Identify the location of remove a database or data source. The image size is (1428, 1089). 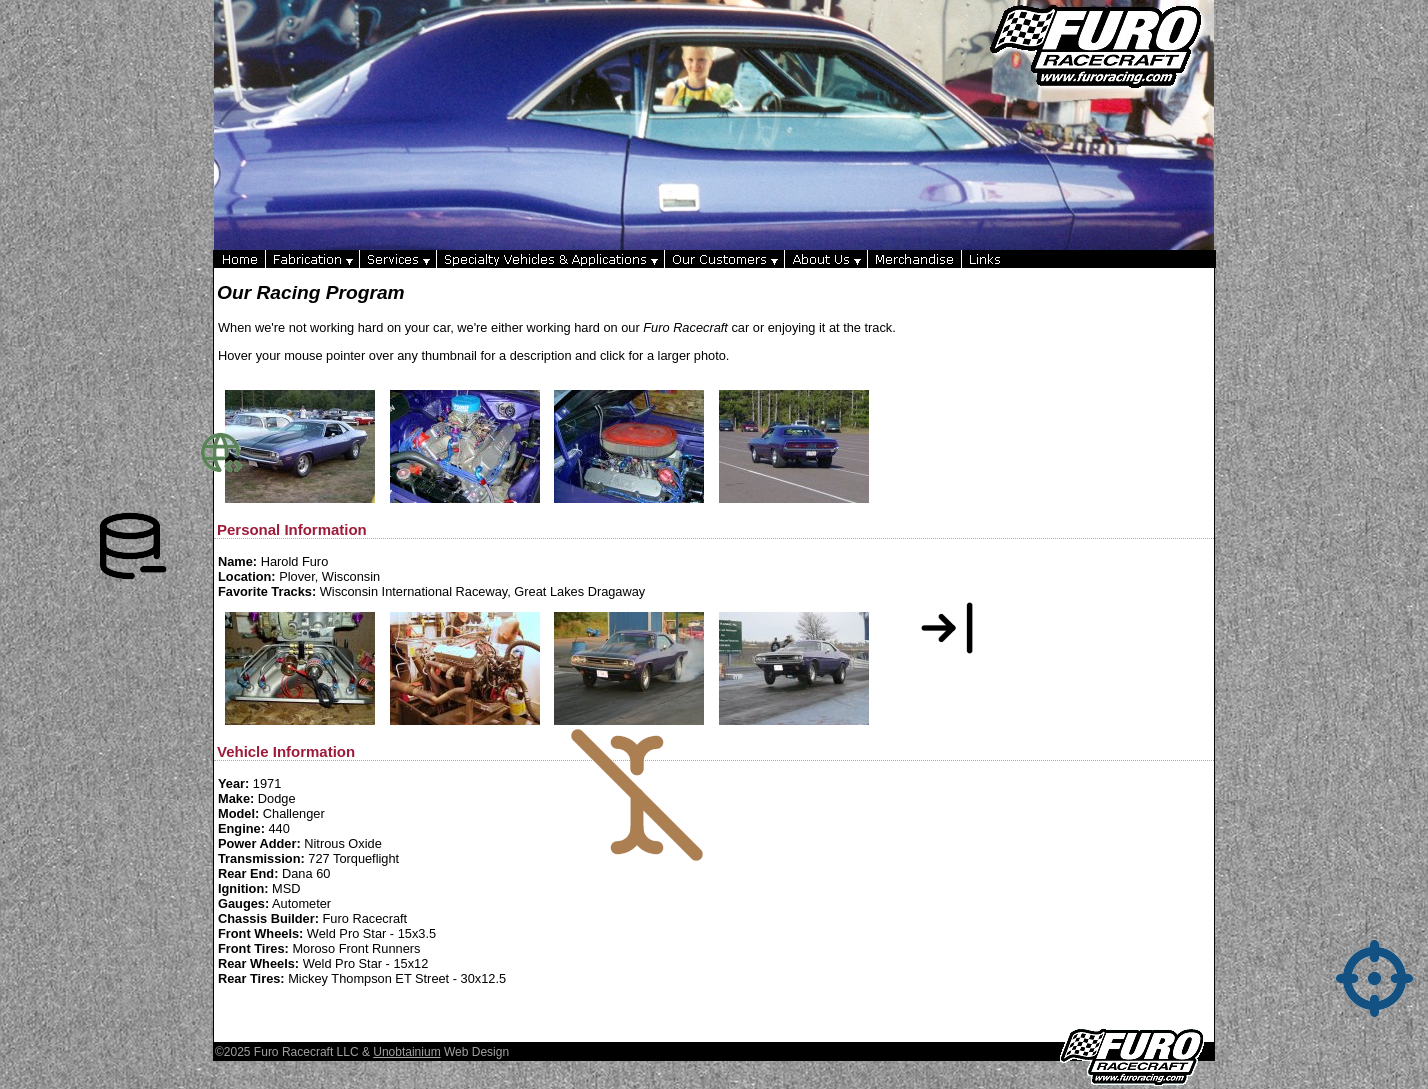
(130, 546).